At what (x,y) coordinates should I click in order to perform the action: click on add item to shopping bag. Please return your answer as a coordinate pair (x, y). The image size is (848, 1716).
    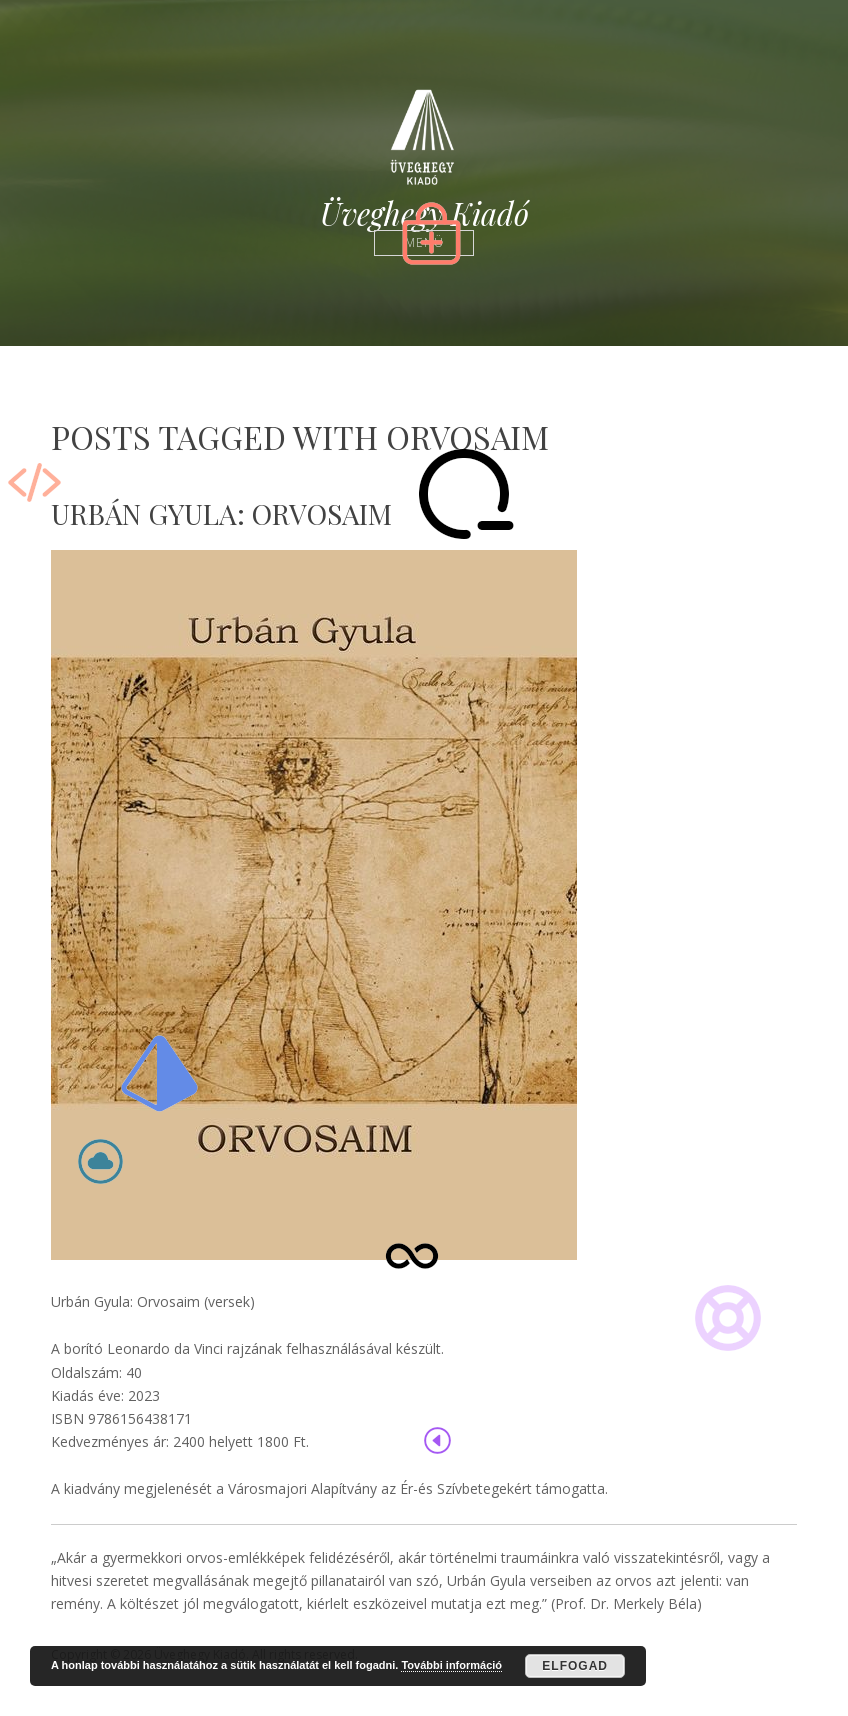
    Looking at the image, I should click on (431, 233).